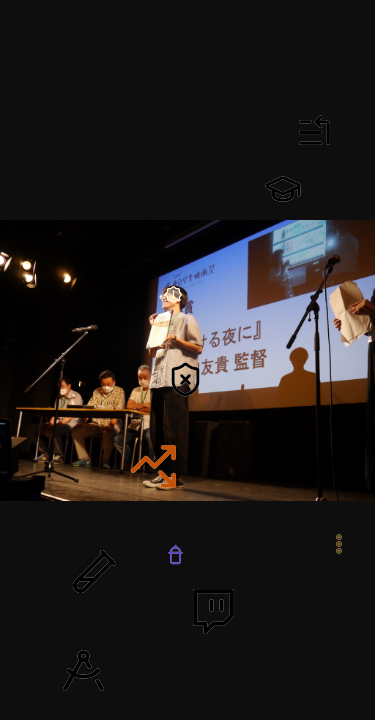  Describe the element at coordinates (154, 466) in the screenshot. I see `view market trends and fluctuations` at that location.